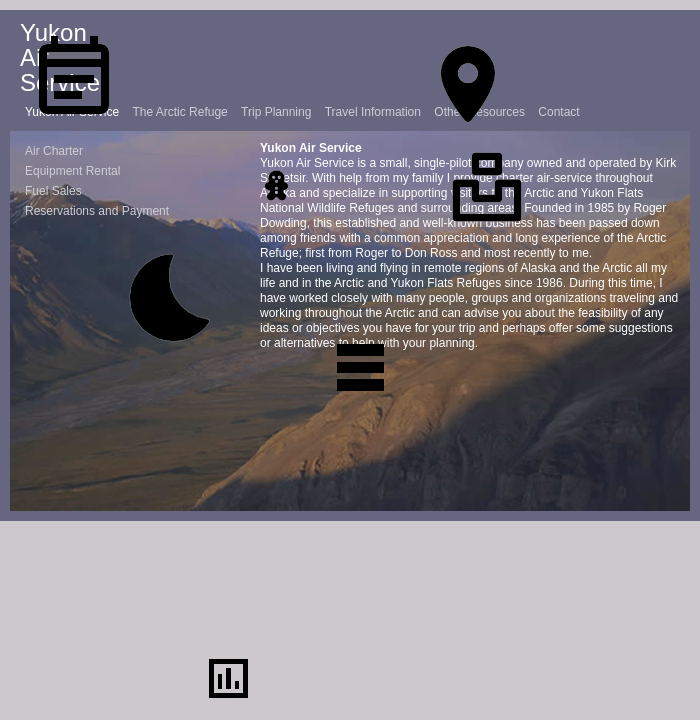  What do you see at coordinates (468, 85) in the screenshot?
I see `view current location on map` at bounding box center [468, 85].